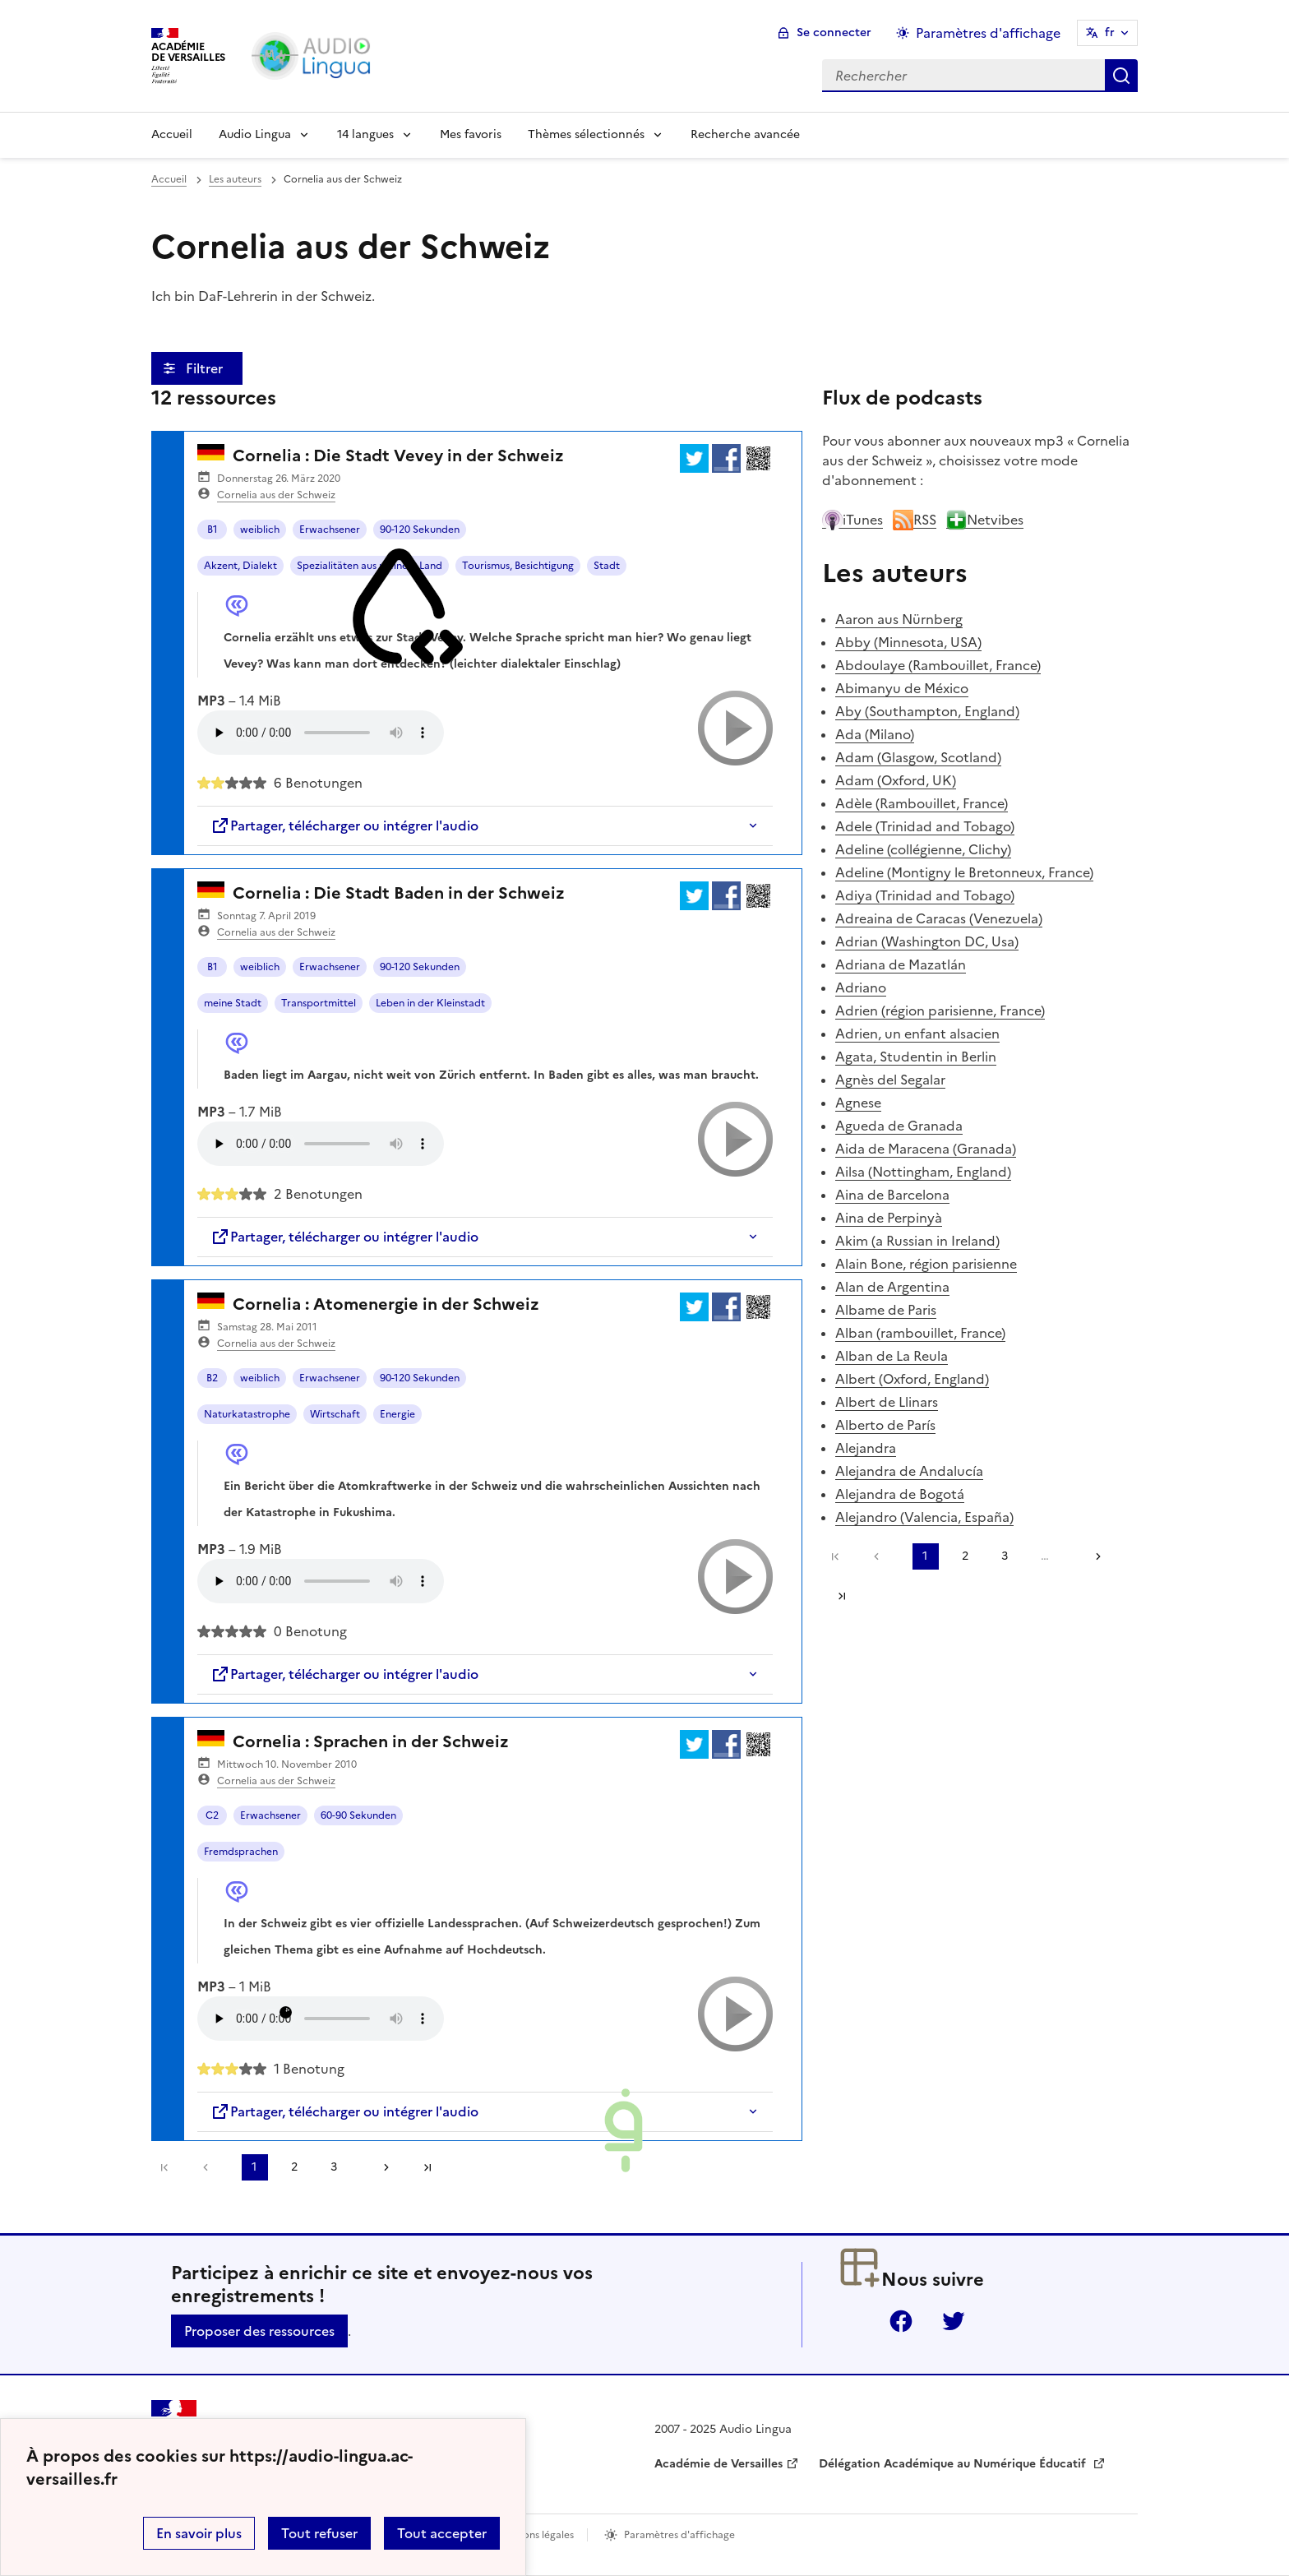  Describe the element at coordinates (626, 2130) in the screenshot. I see `indicates Afghan afghani currency` at that location.